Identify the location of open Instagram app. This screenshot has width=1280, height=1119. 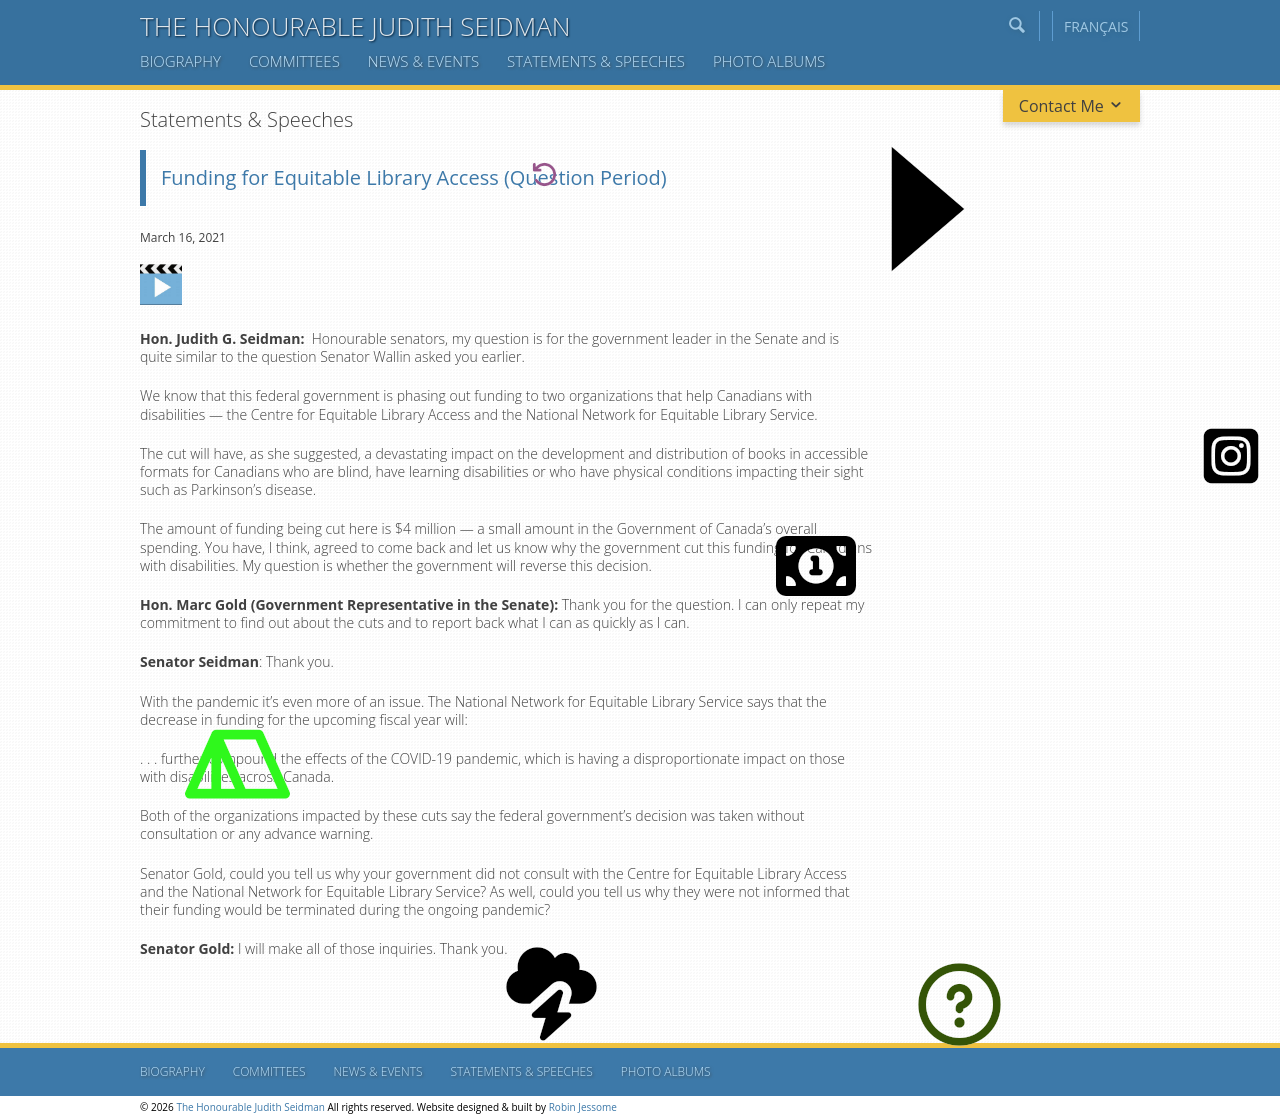
(1231, 456).